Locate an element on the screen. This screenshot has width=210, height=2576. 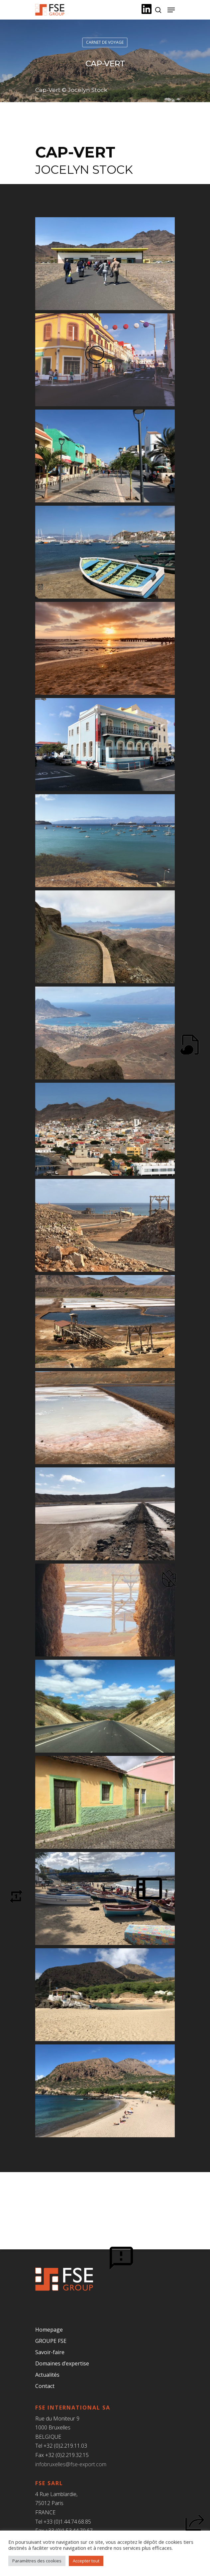
view global or worldwide settings is located at coordinates (95, 356).